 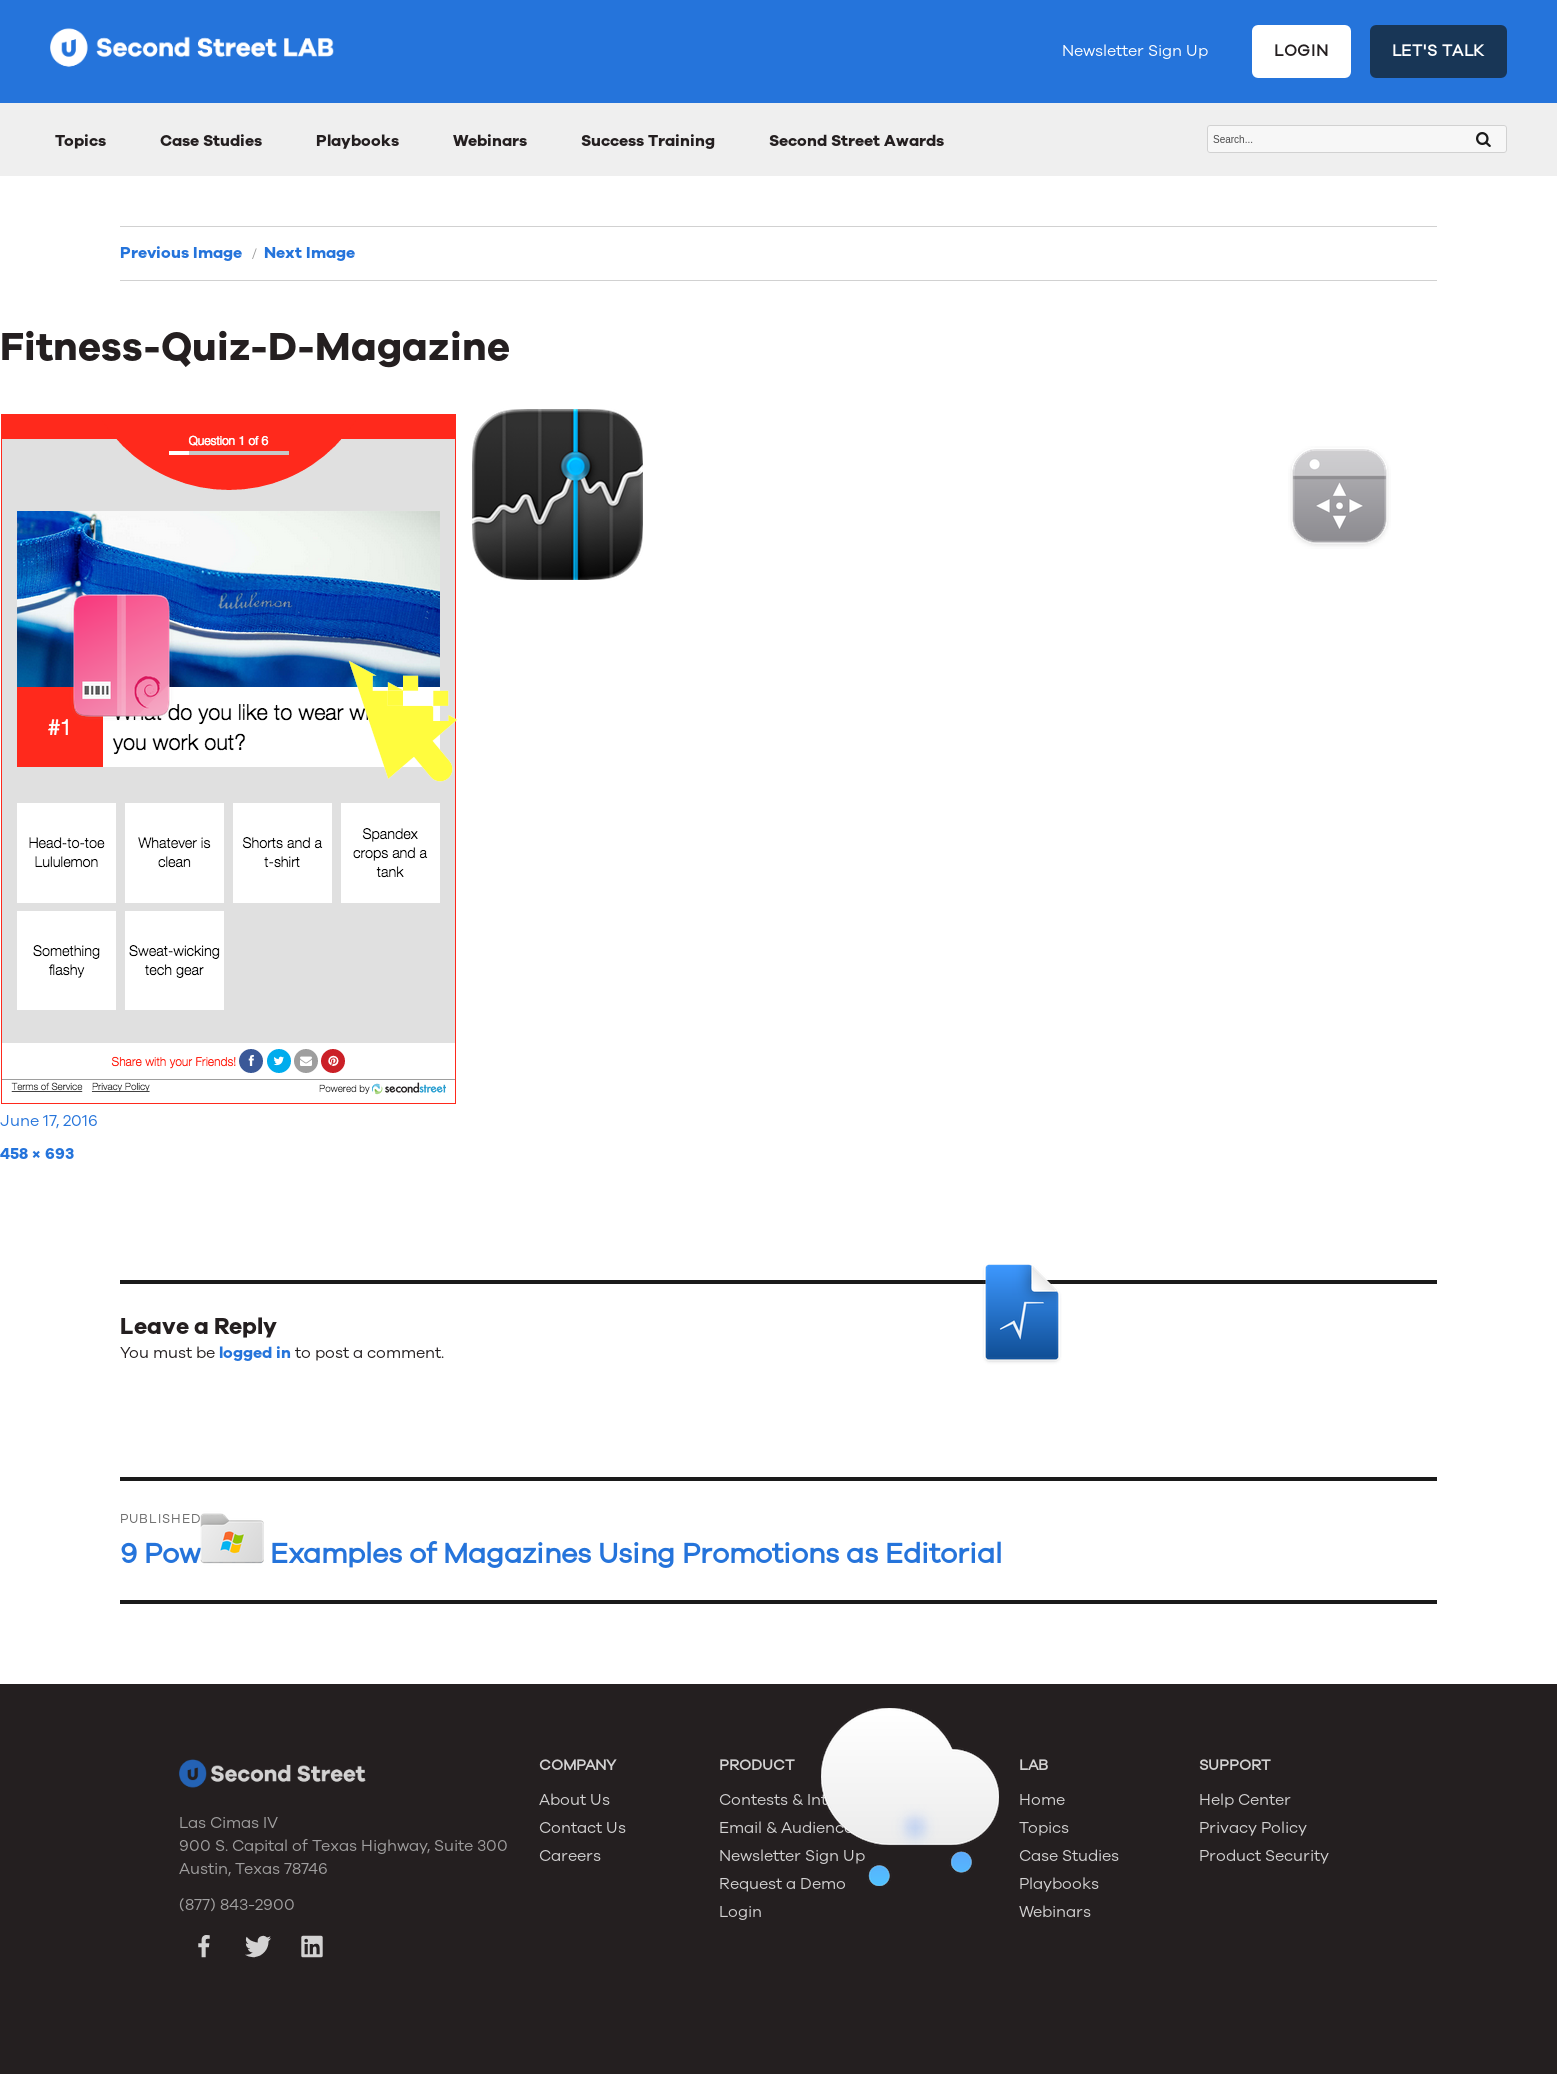 What do you see at coordinates (1339, 497) in the screenshot?
I see `window movement and positioning preferences` at bounding box center [1339, 497].